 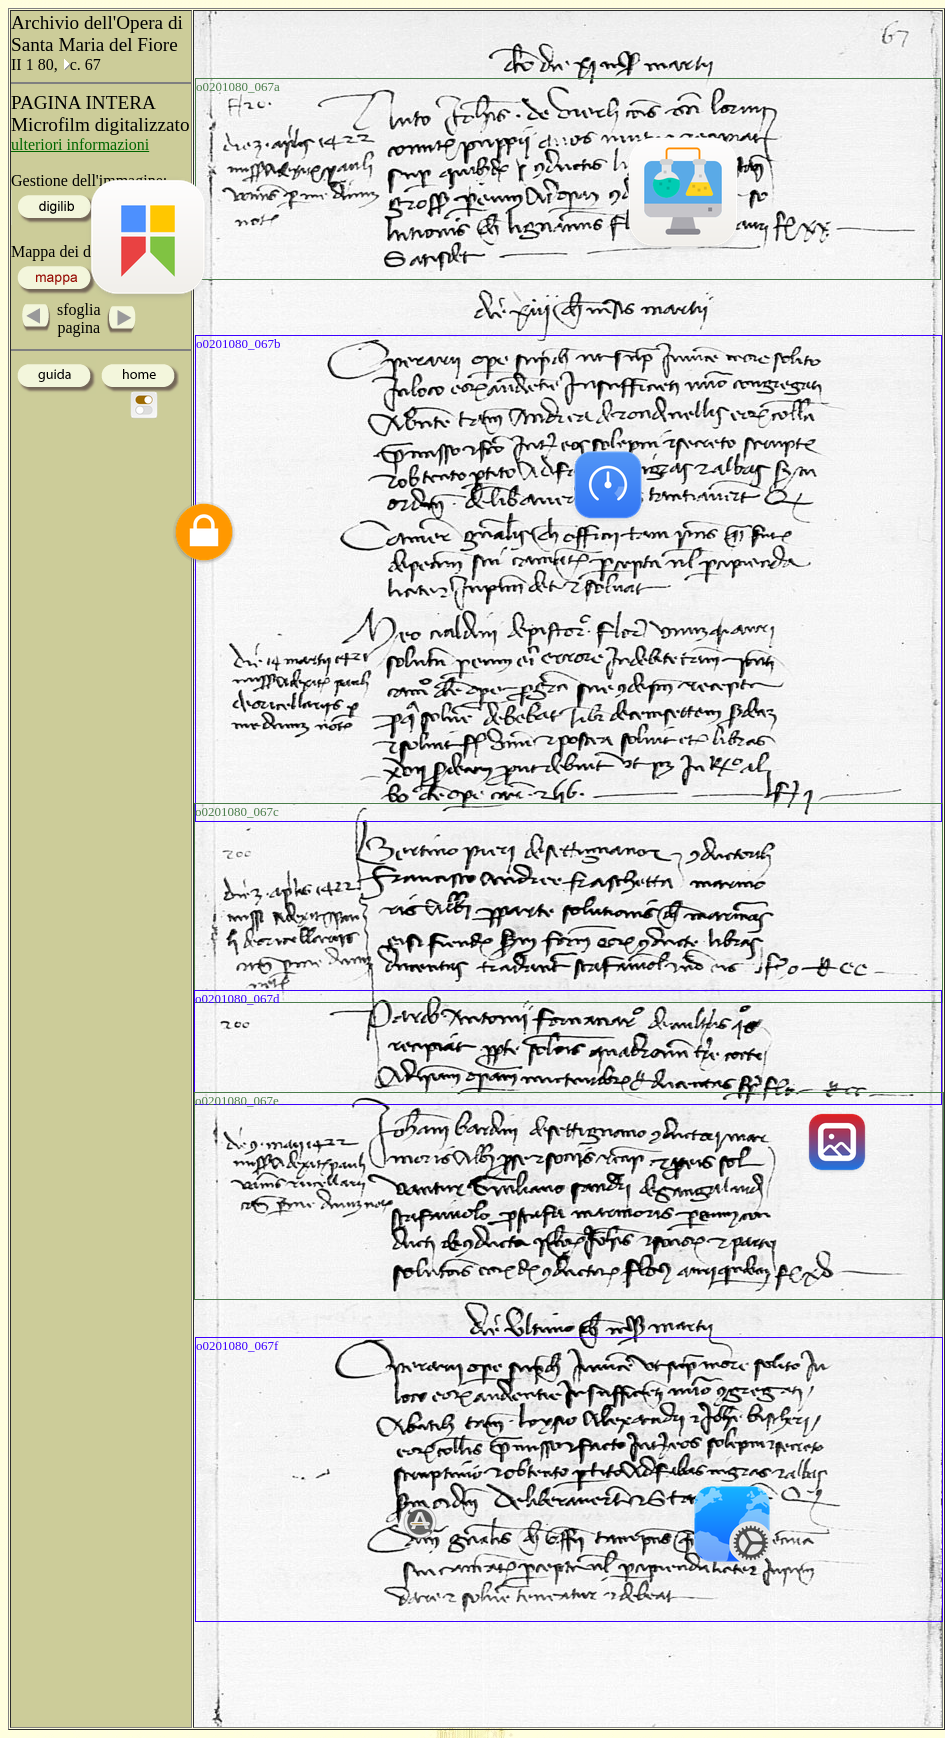 What do you see at coordinates (837, 1142) in the screenshot?
I see `open fotema photo gallery app` at bounding box center [837, 1142].